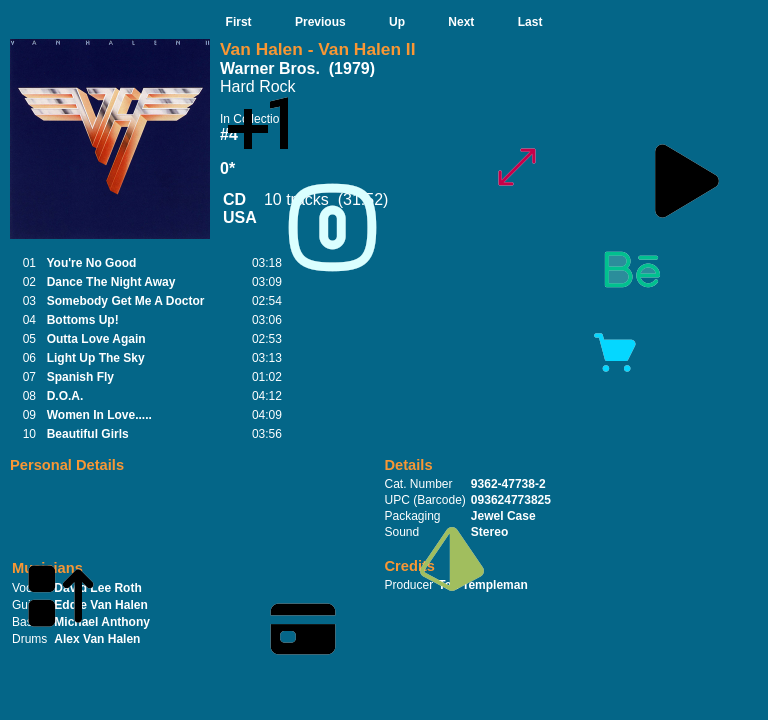 This screenshot has height=720, width=768. Describe the element at coordinates (303, 629) in the screenshot. I see `manage payment methods` at that location.